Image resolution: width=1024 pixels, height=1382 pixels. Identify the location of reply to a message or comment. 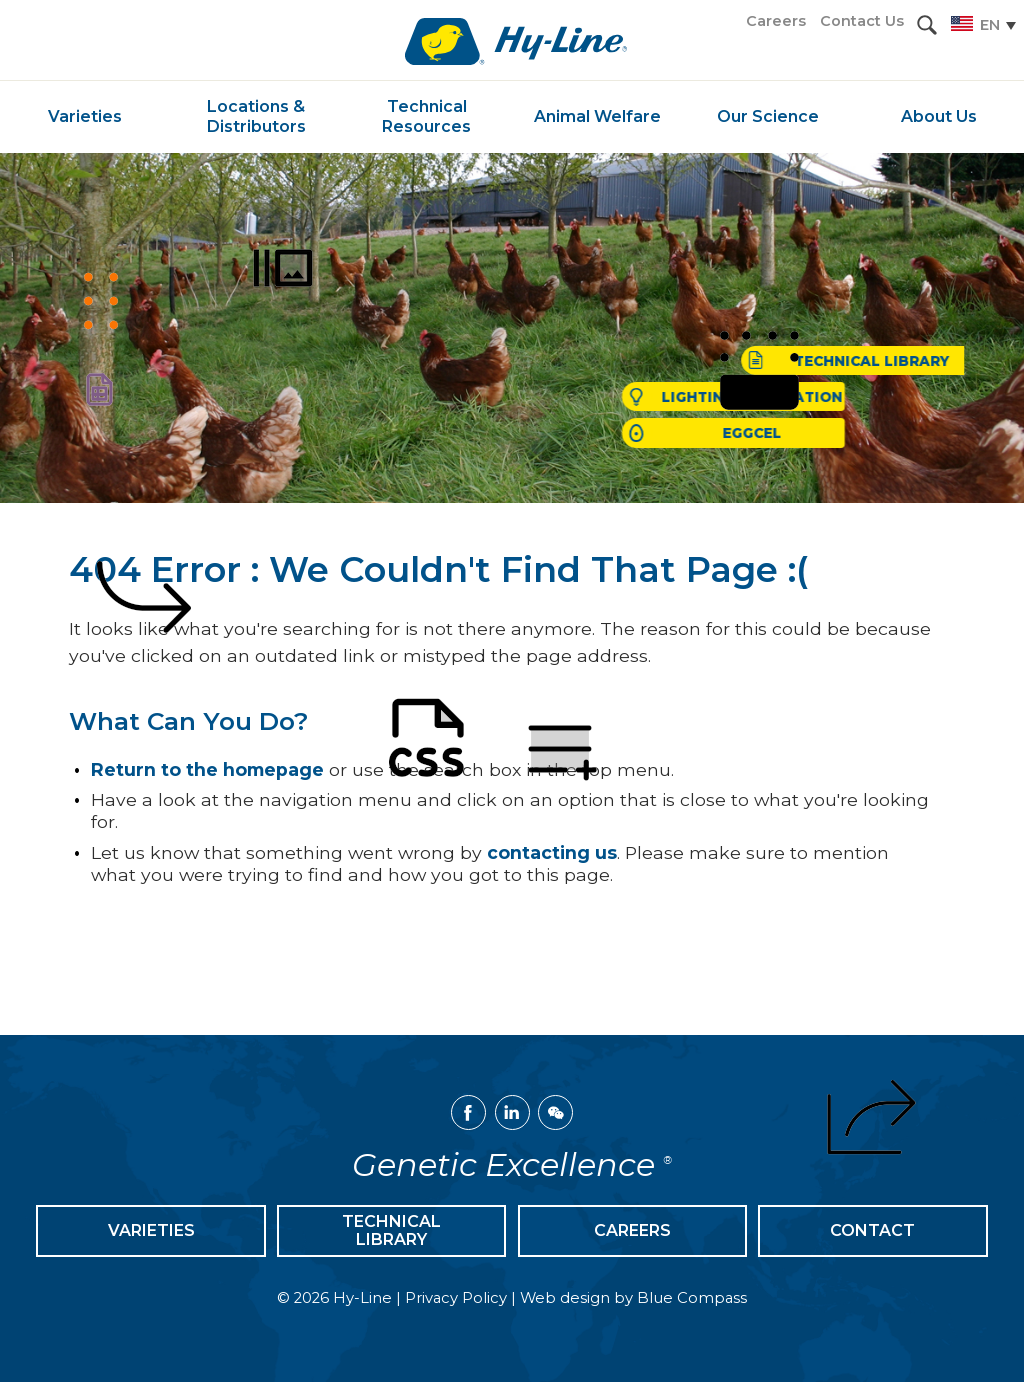
(144, 597).